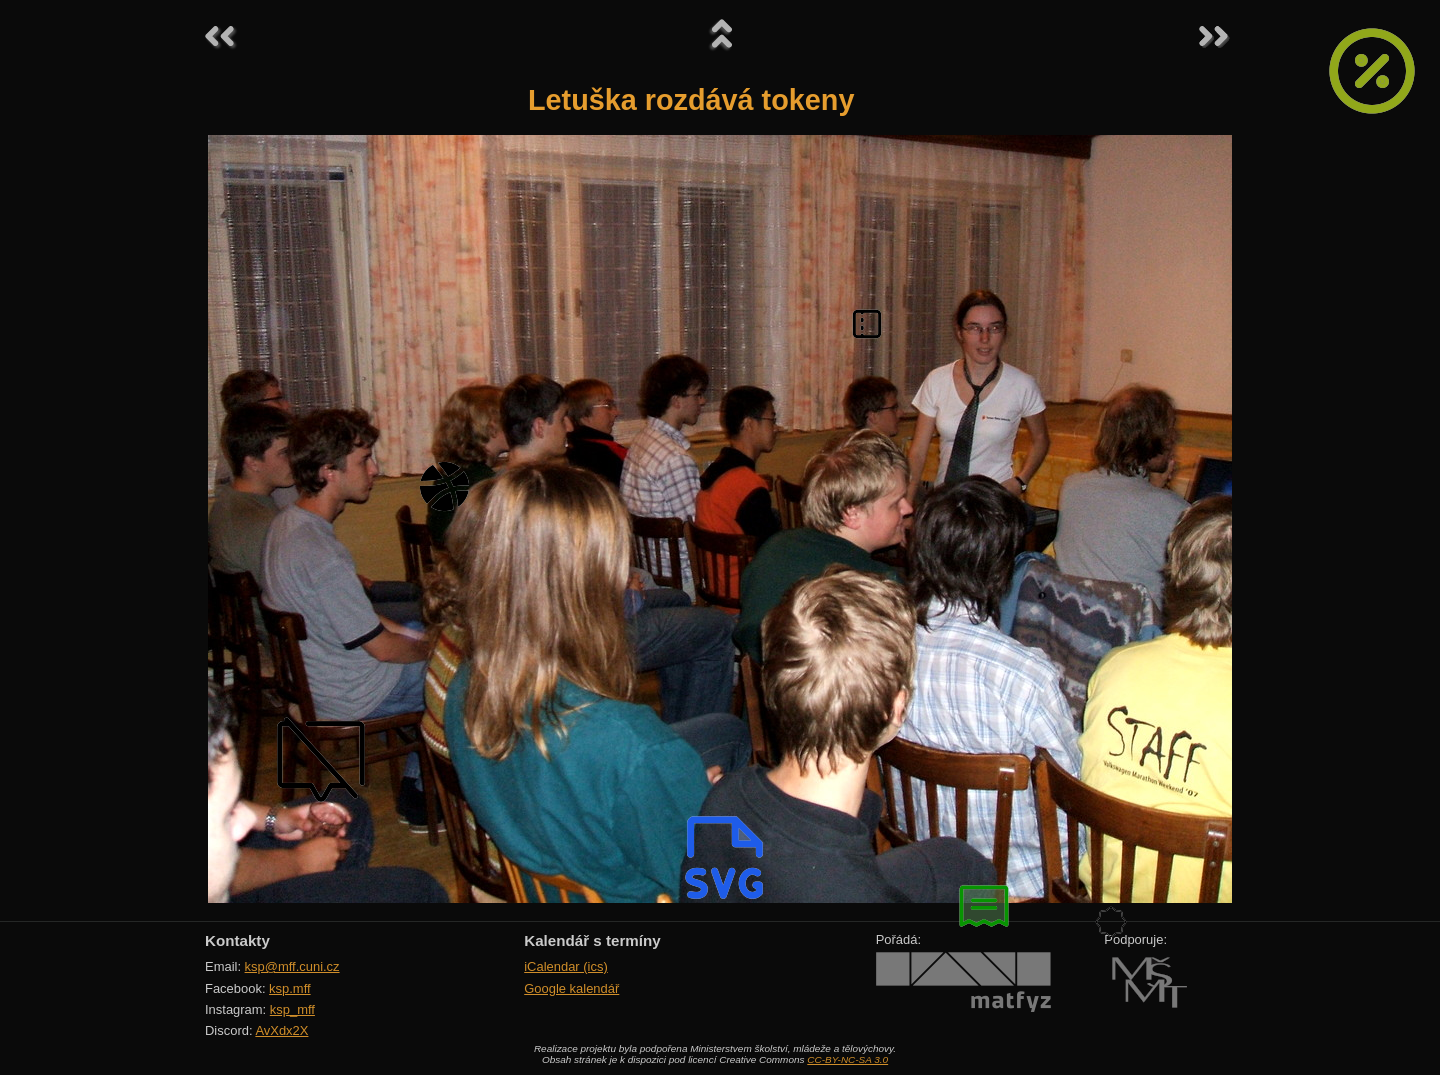  What do you see at coordinates (321, 758) in the screenshot?
I see `mute or disable chat notifications` at bounding box center [321, 758].